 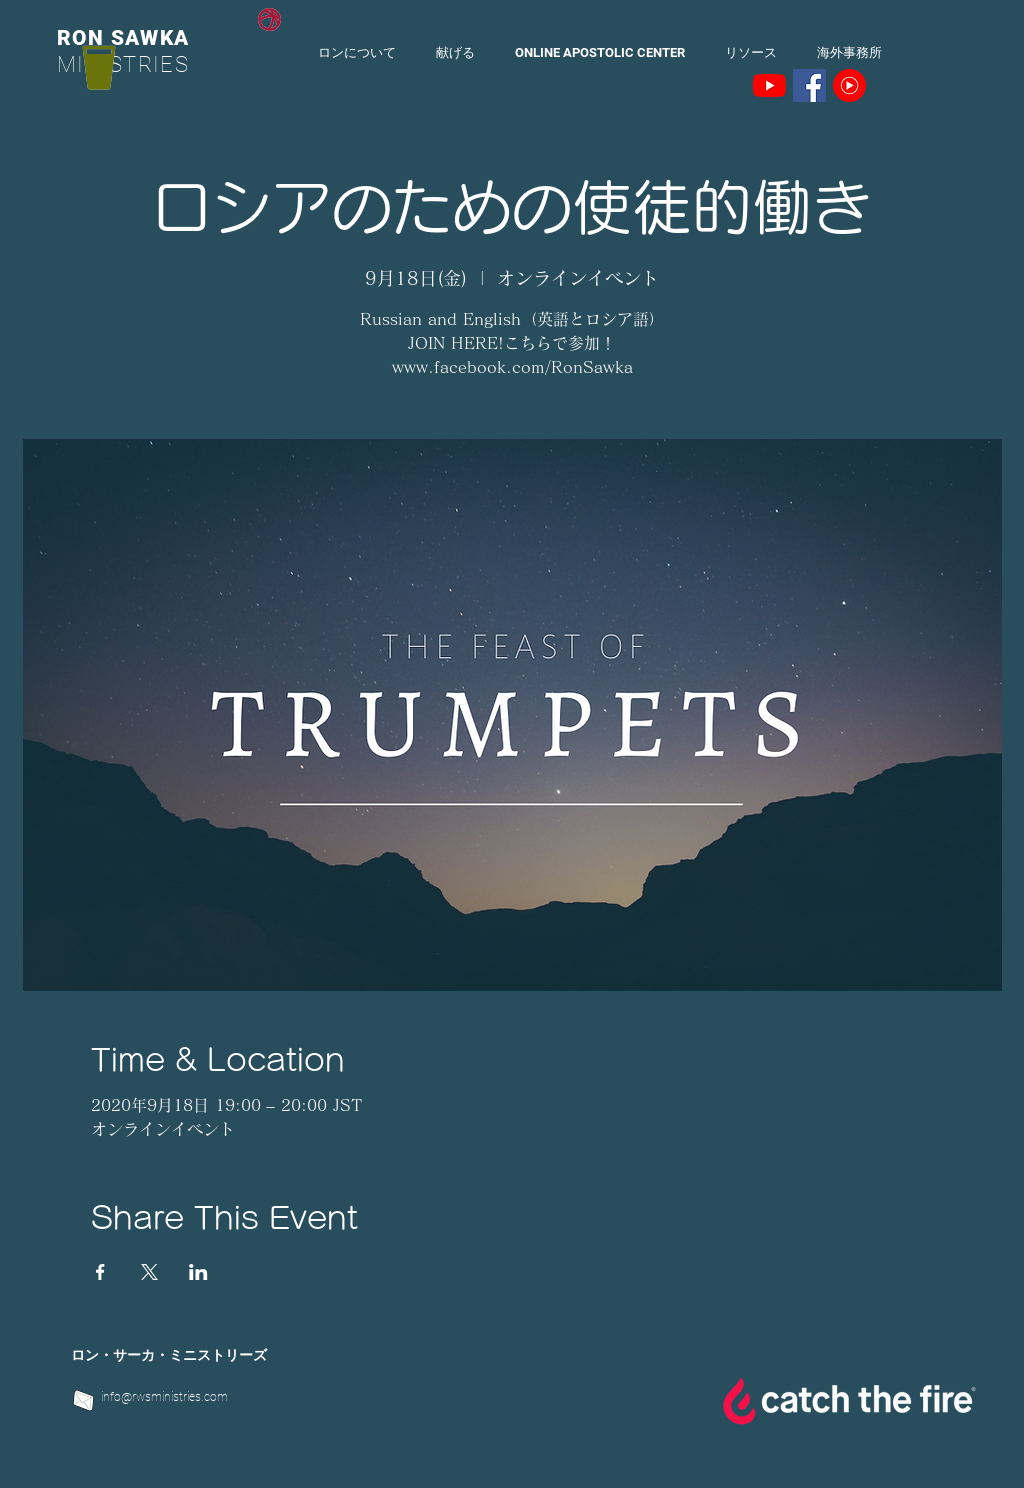 I want to click on access games or entertainment section, so click(x=269, y=19).